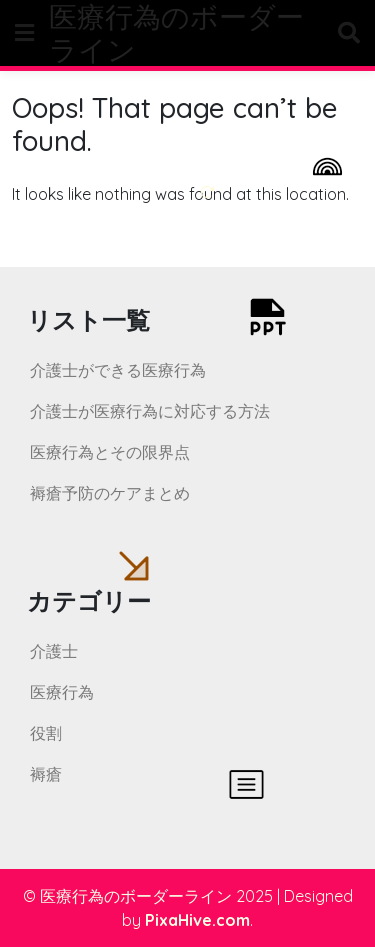 The width and height of the screenshot is (375, 947). Describe the element at coordinates (207, 192) in the screenshot. I see `refresh or reload the current page` at that location.